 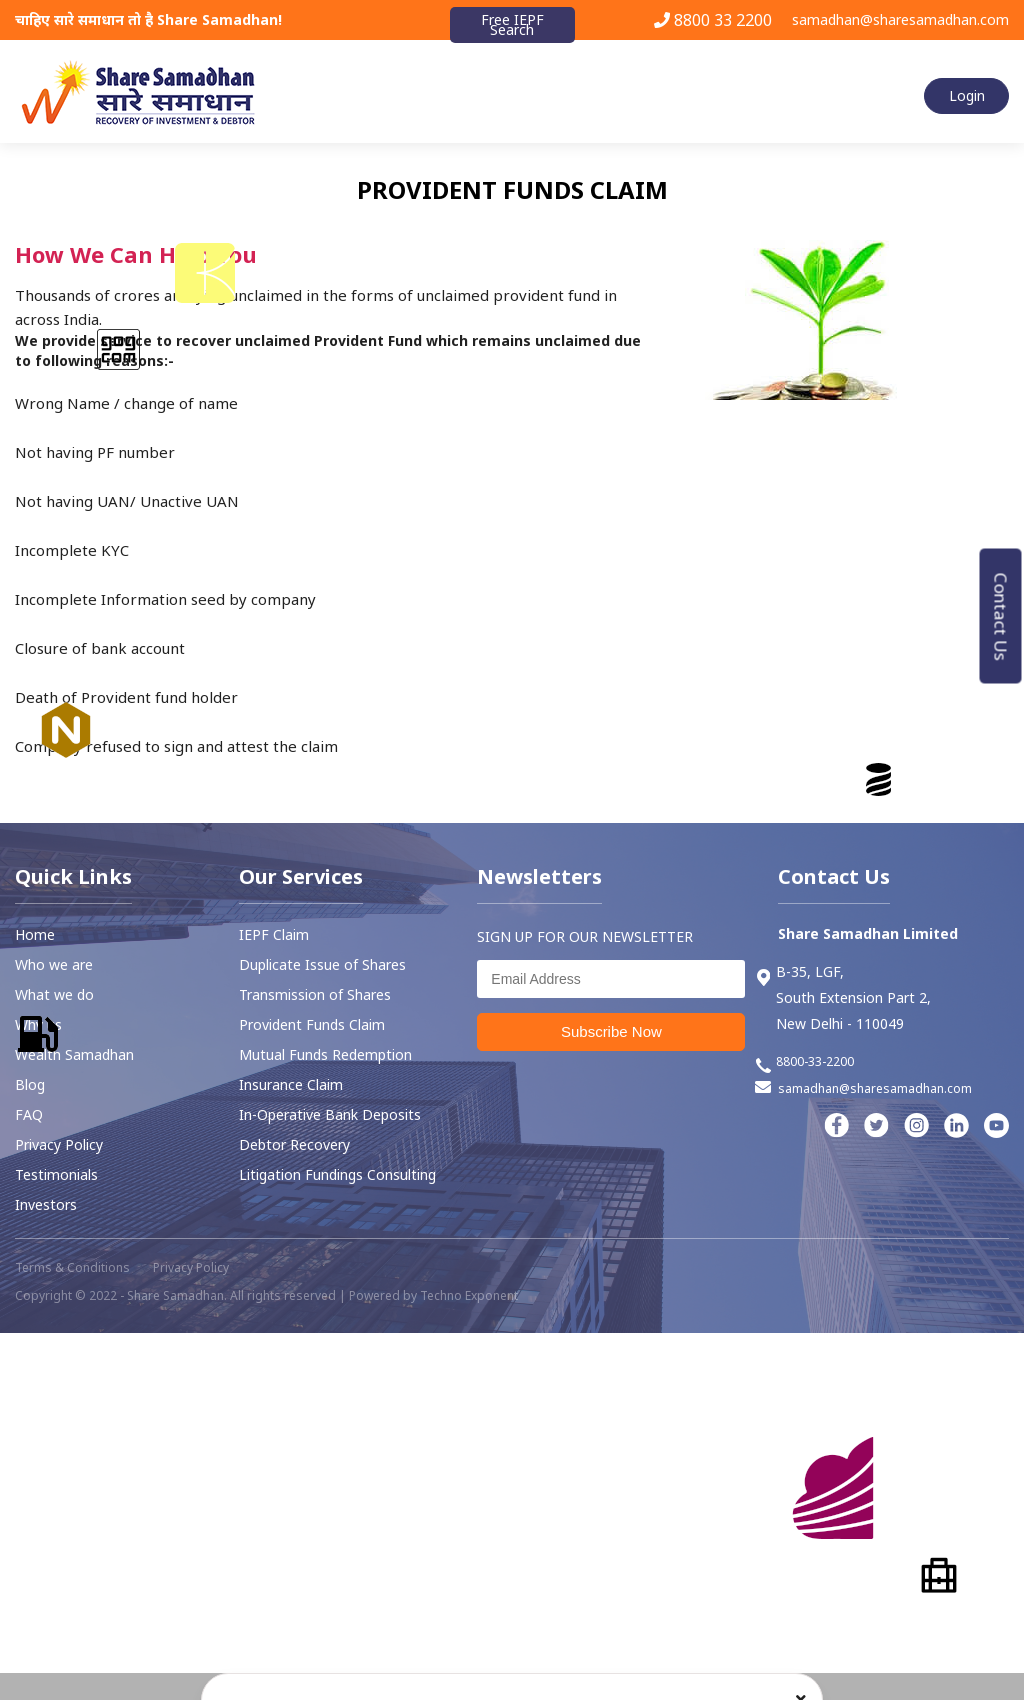 I want to click on find nearby gas stations, so click(x=38, y=1034).